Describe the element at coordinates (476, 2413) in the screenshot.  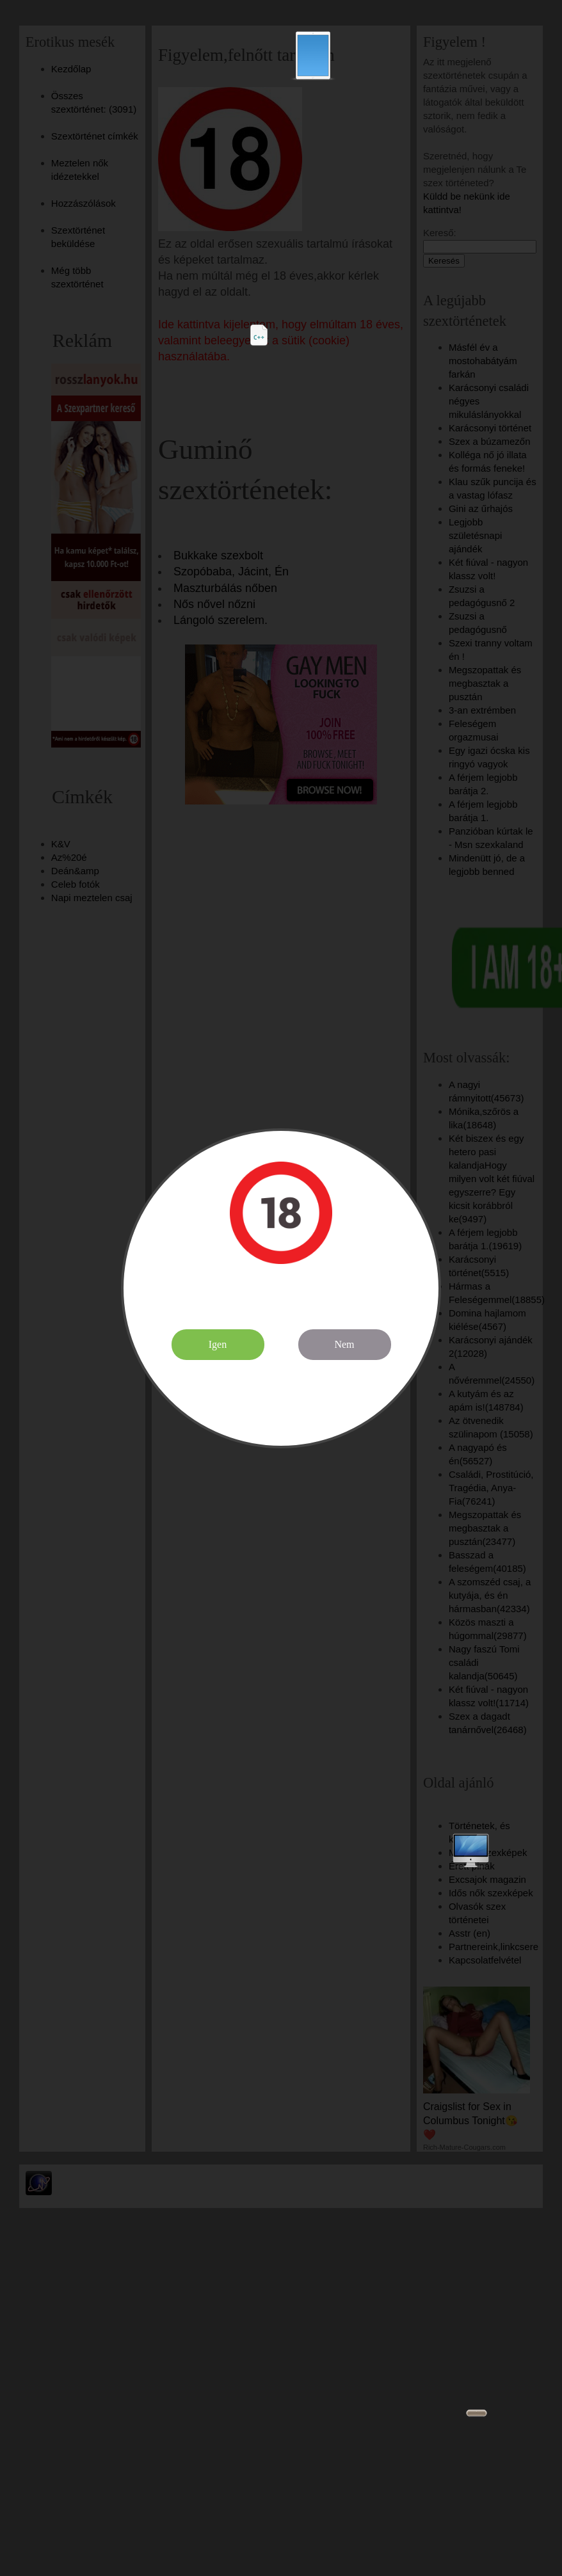
I see `beats pill speaker in champagne color` at that location.